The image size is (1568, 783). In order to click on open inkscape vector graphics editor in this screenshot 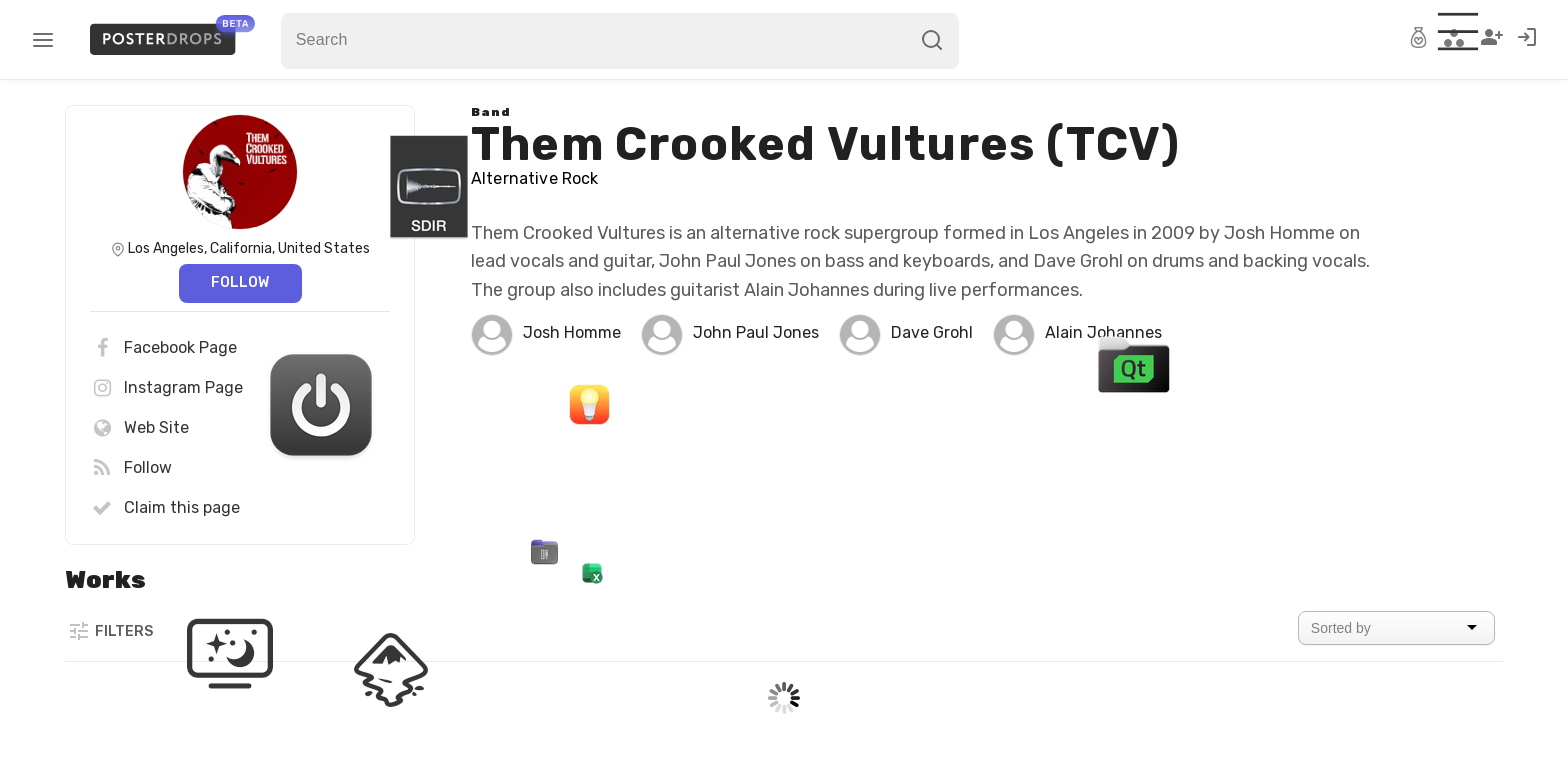, I will do `click(391, 670)`.